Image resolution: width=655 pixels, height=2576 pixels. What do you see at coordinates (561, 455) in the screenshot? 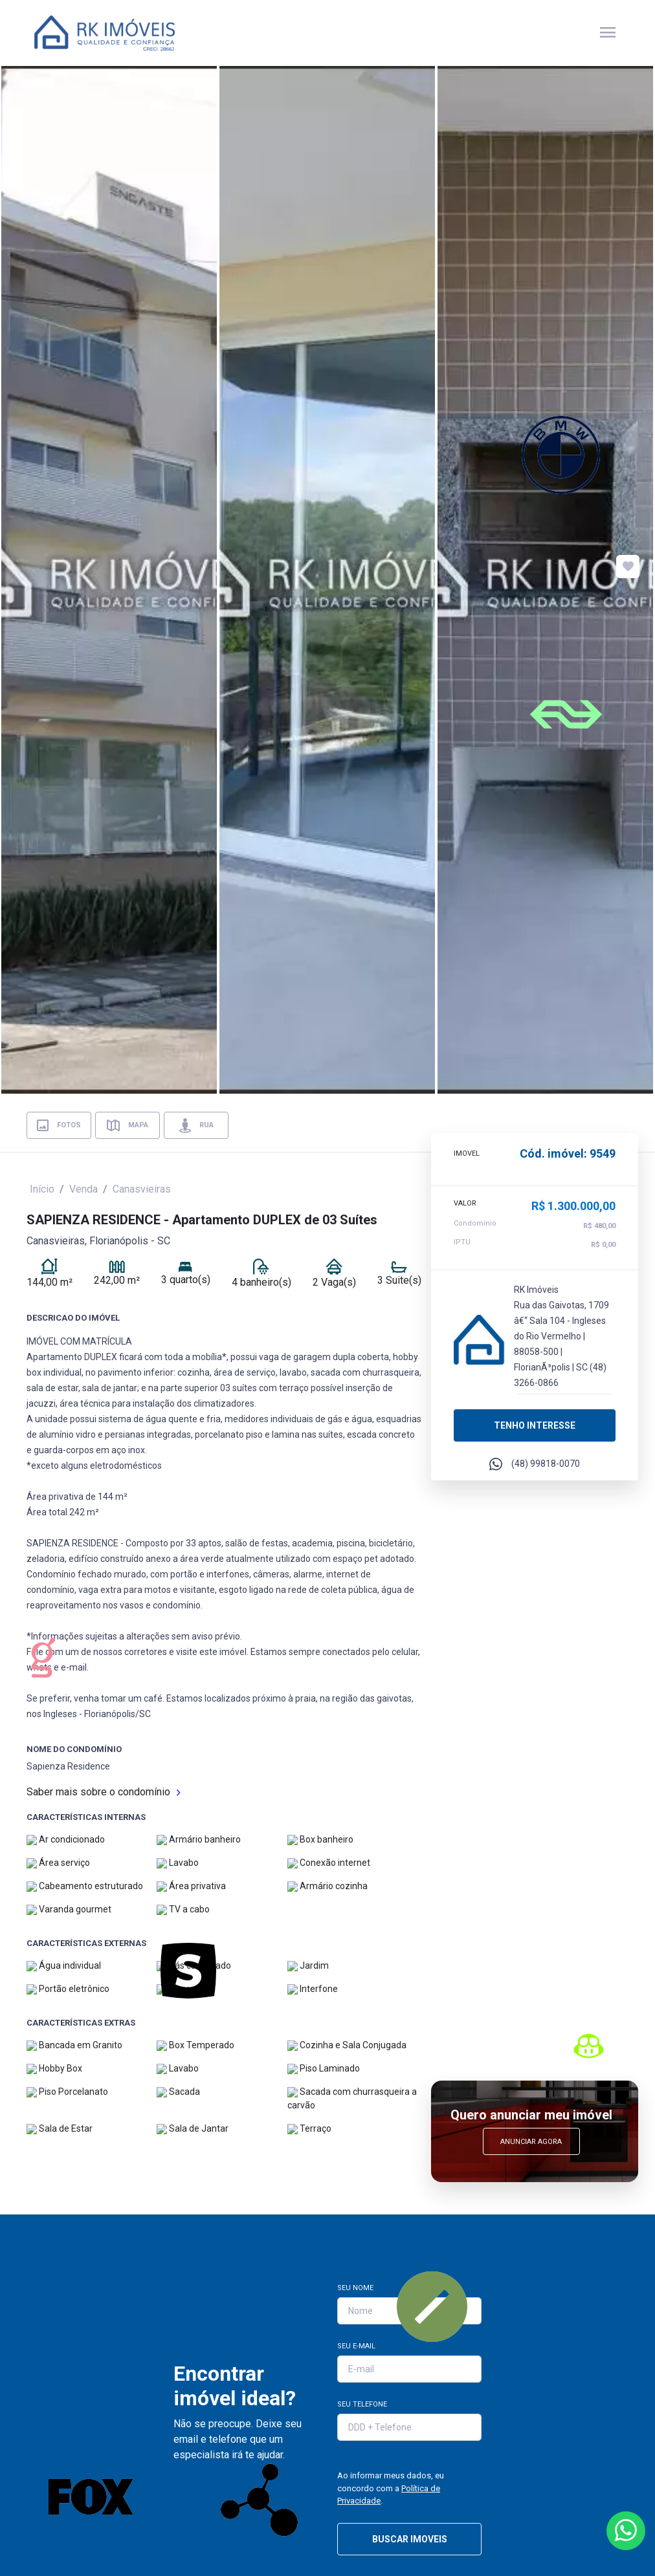
I see `BMW brand logo` at bounding box center [561, 455].